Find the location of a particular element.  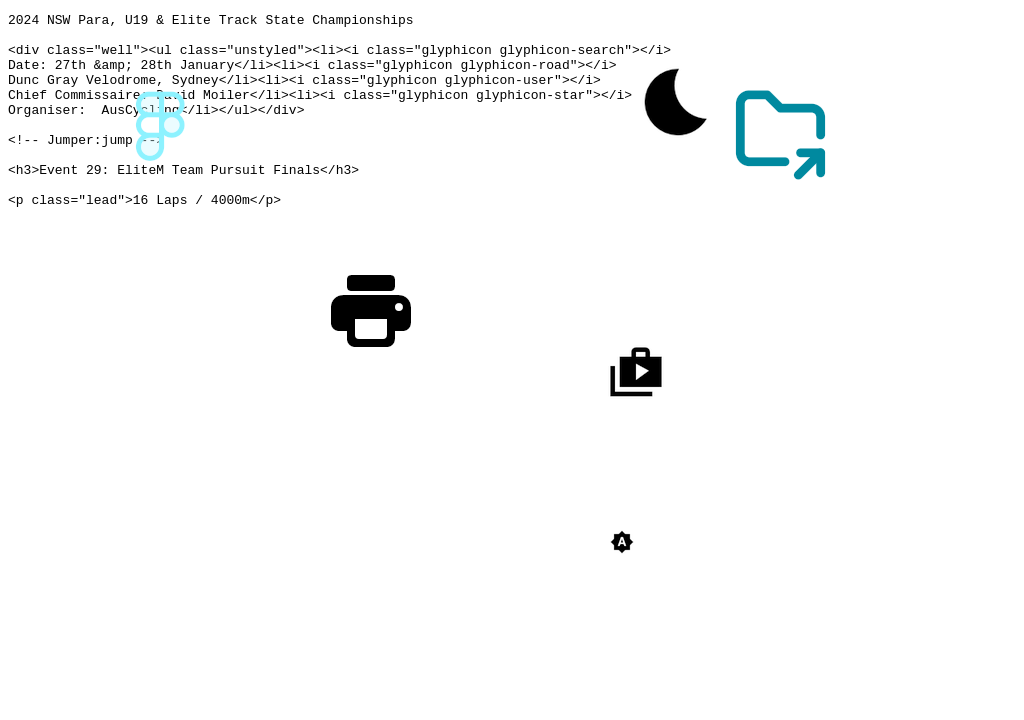

enable bedtime or sleep mode is located at coordinates (678, 102).